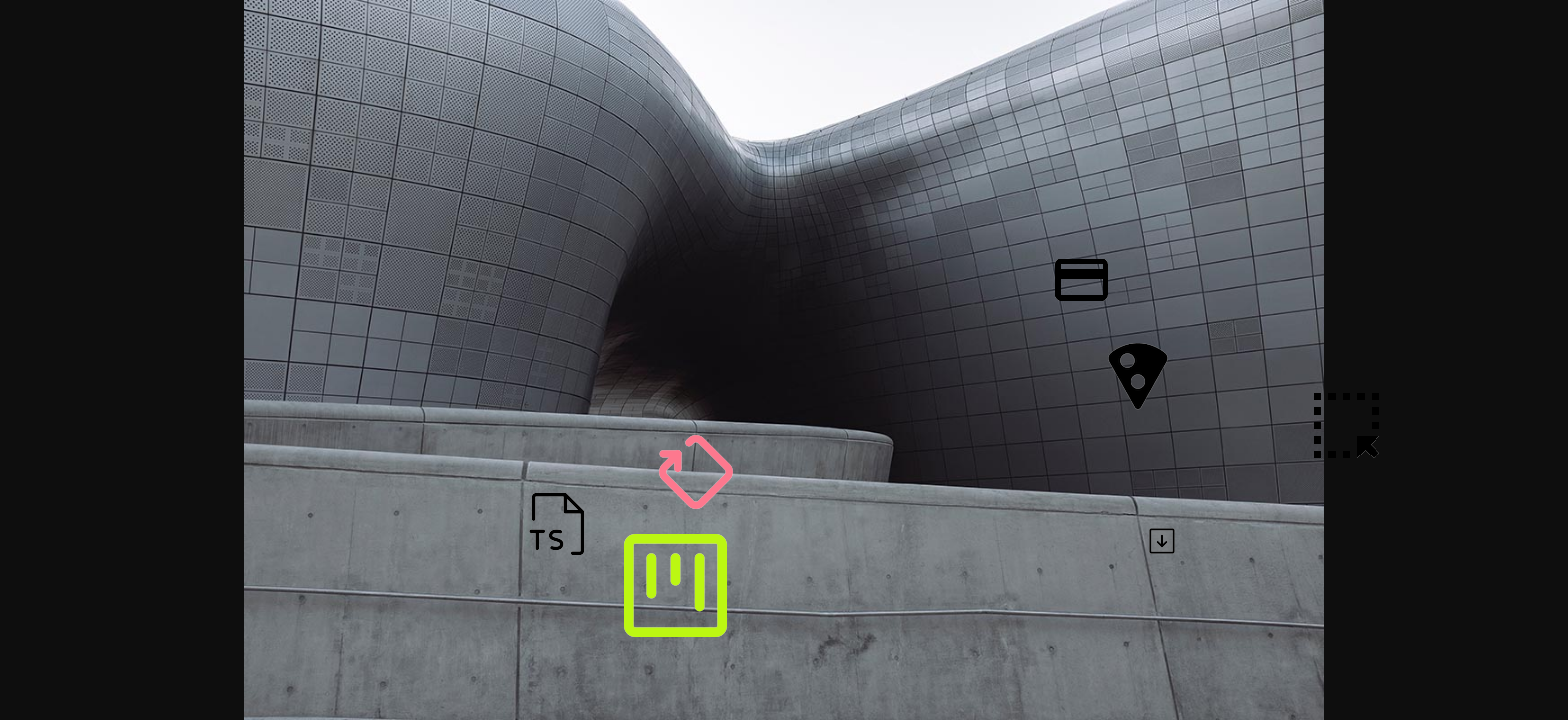 This screenshot has height=720, width=1568. I want to click on open project board or kanban view, so click(675, 585).